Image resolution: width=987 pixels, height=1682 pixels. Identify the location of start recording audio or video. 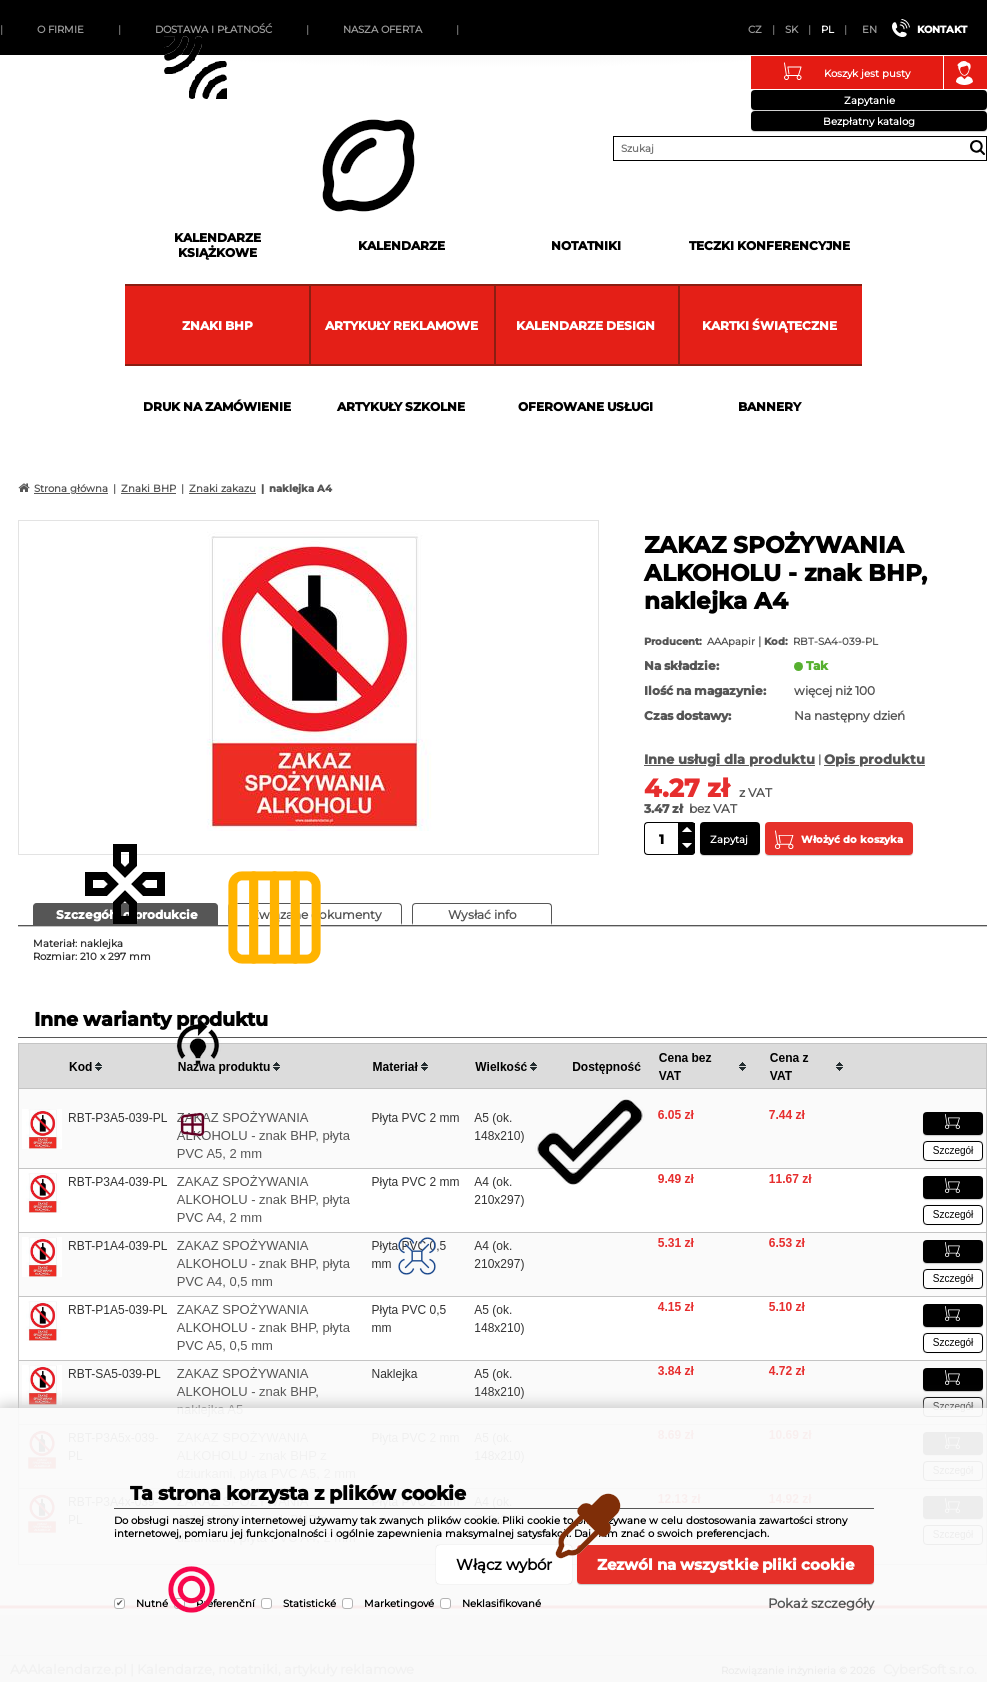
(191, 1589).